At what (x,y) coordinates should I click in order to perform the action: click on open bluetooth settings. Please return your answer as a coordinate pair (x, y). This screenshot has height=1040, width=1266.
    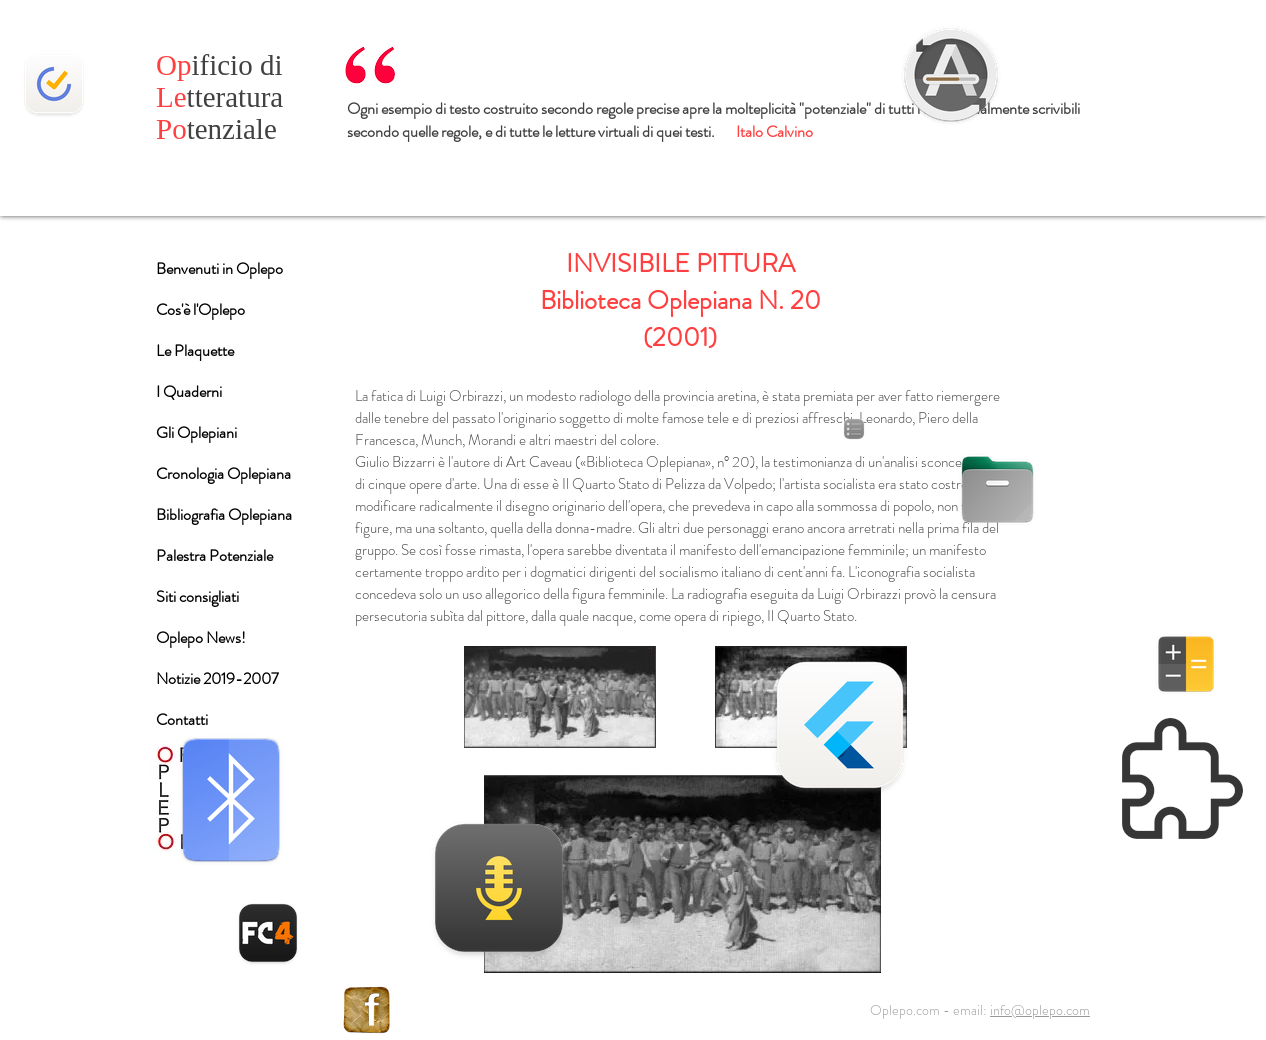
    Looking at the image, I should click on (231, 800).